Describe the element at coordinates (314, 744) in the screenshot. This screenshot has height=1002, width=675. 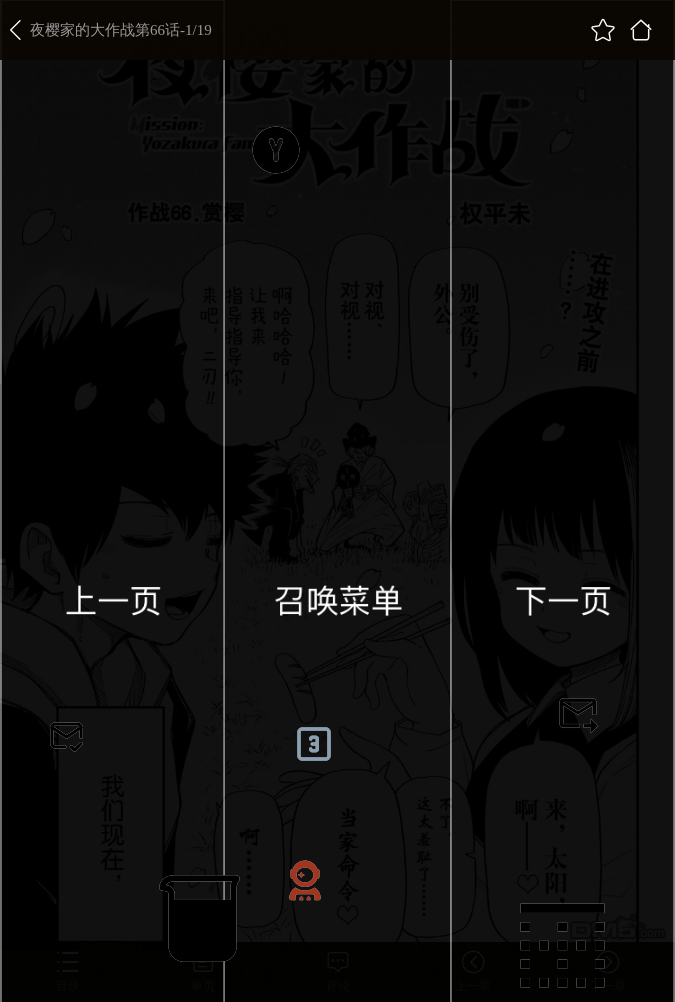
I see `select option 3 from a numbered list` at that location.